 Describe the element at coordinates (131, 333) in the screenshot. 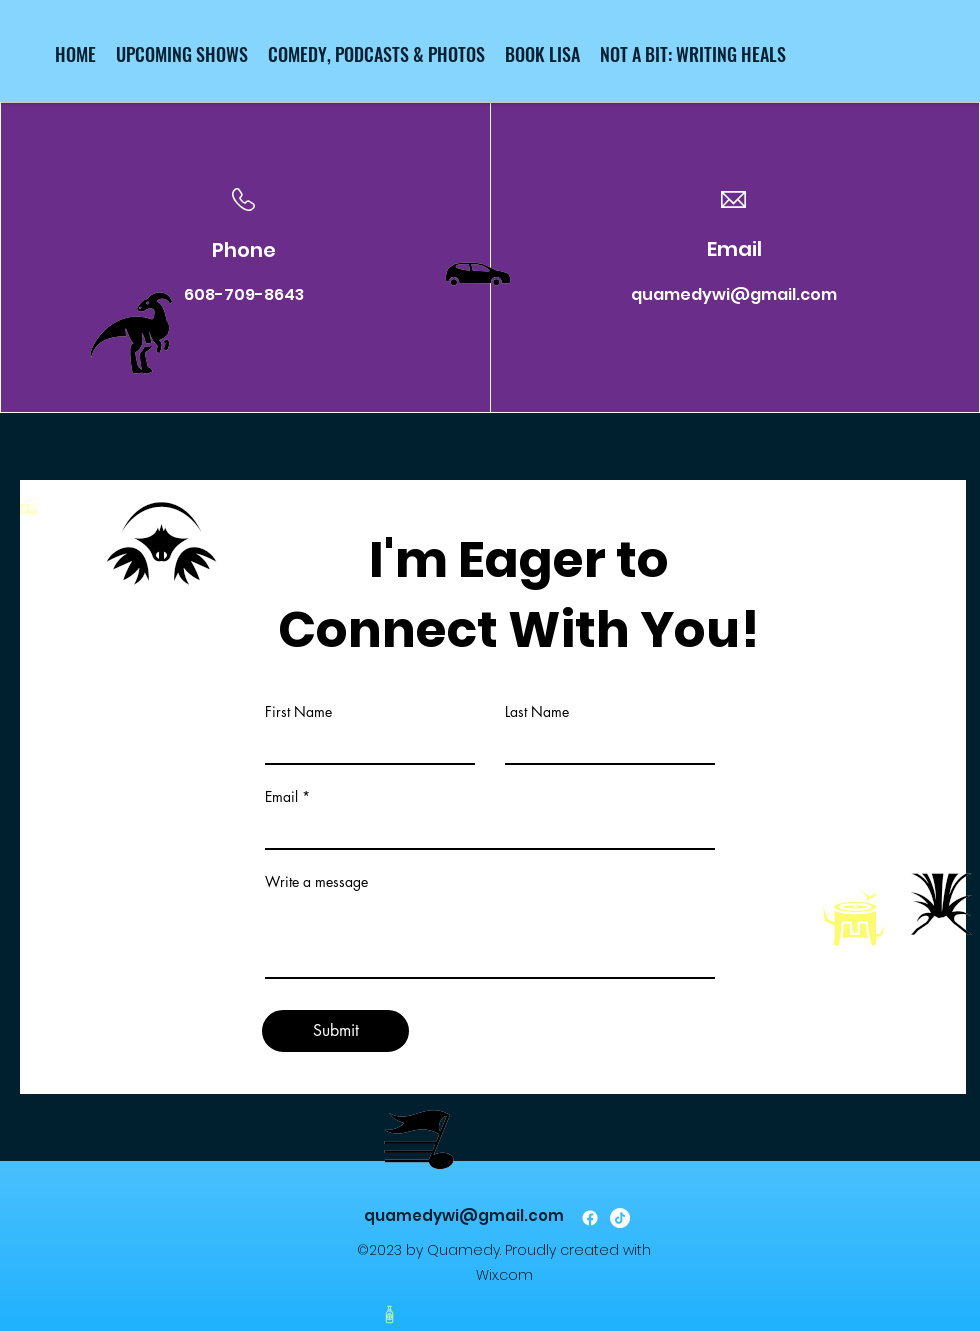

I see `select parasaurolophus dinosaur character` at that location.